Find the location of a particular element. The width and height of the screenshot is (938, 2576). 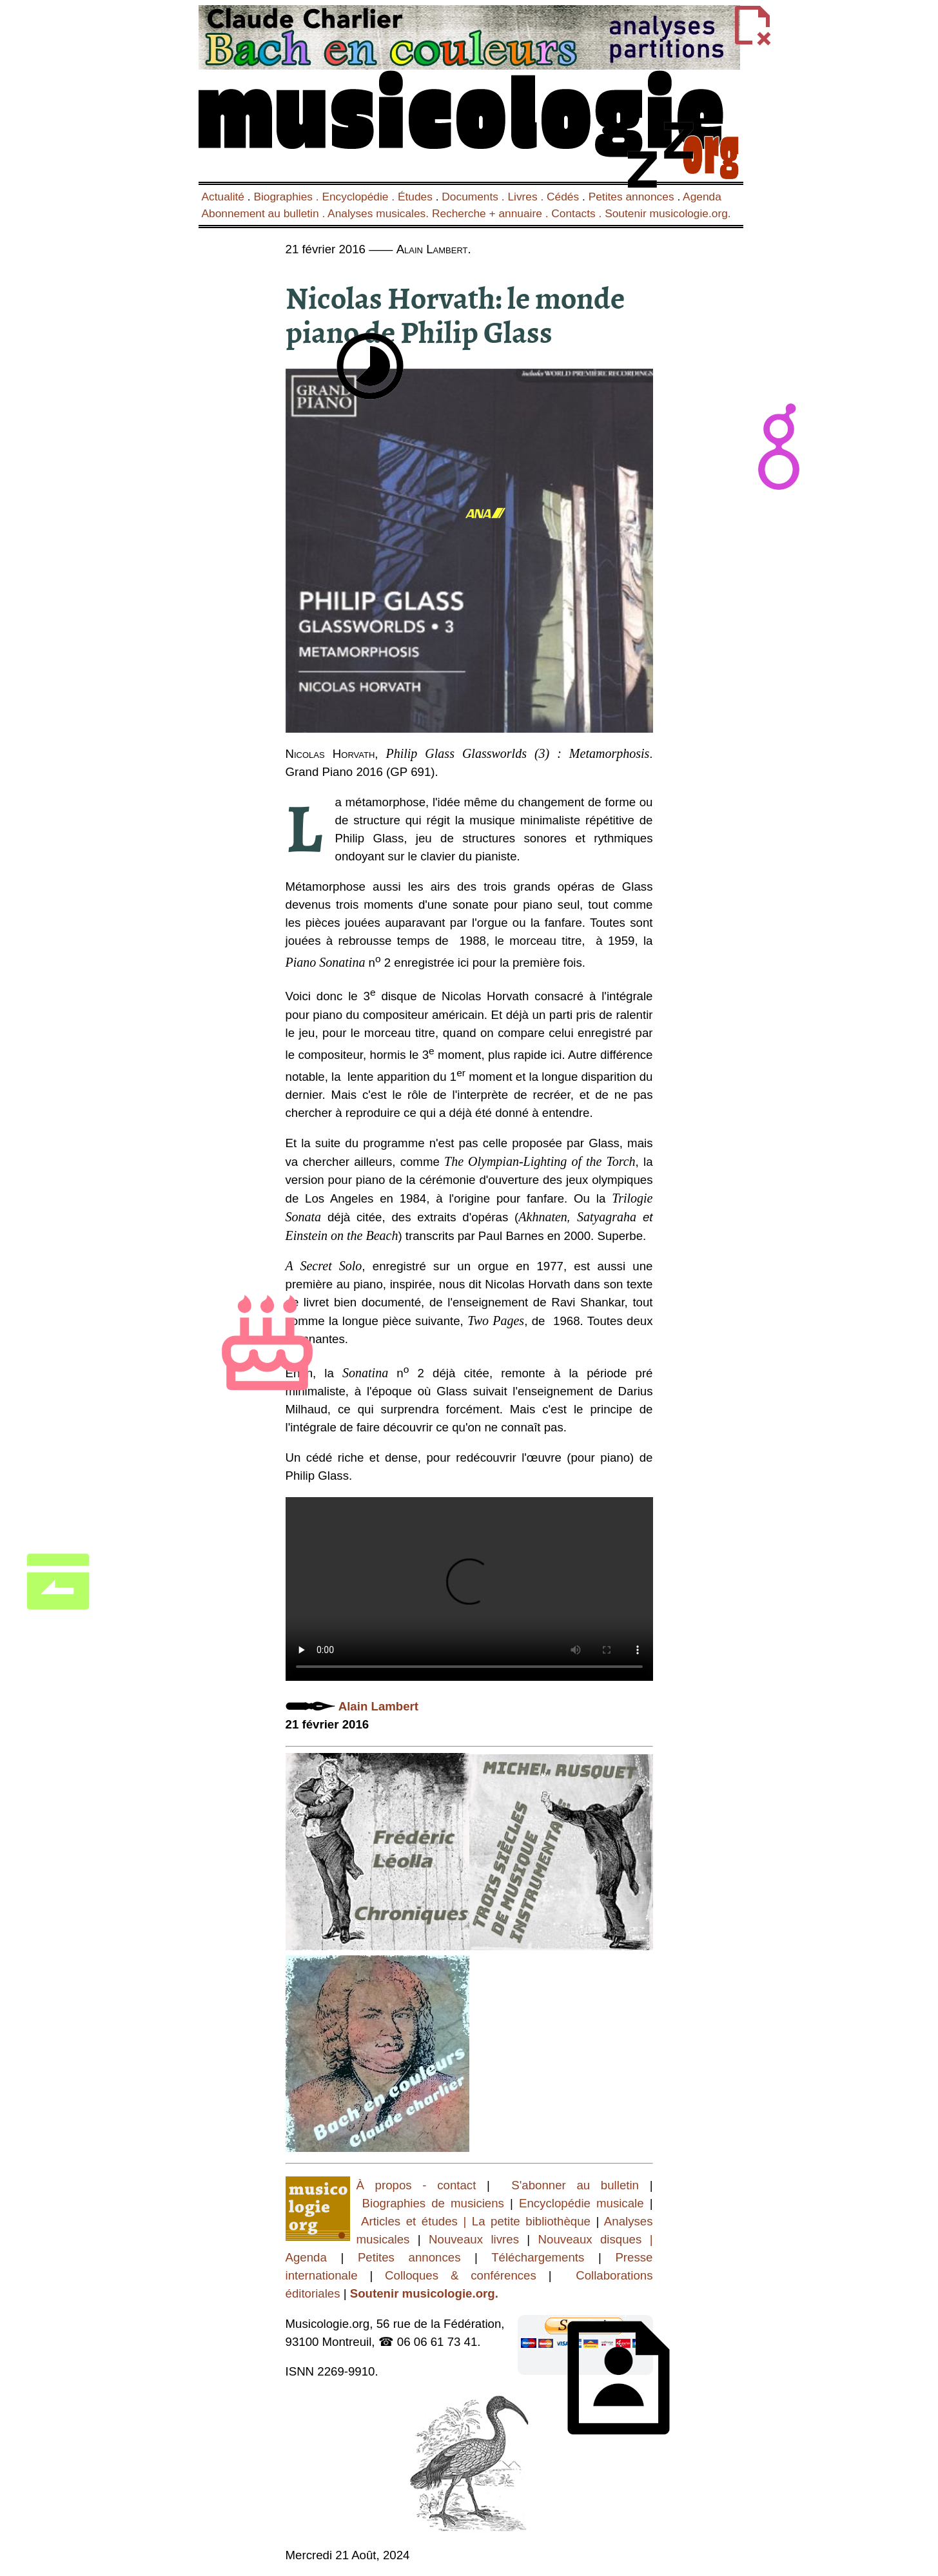

close the current document is located at coordinates (752, 25).